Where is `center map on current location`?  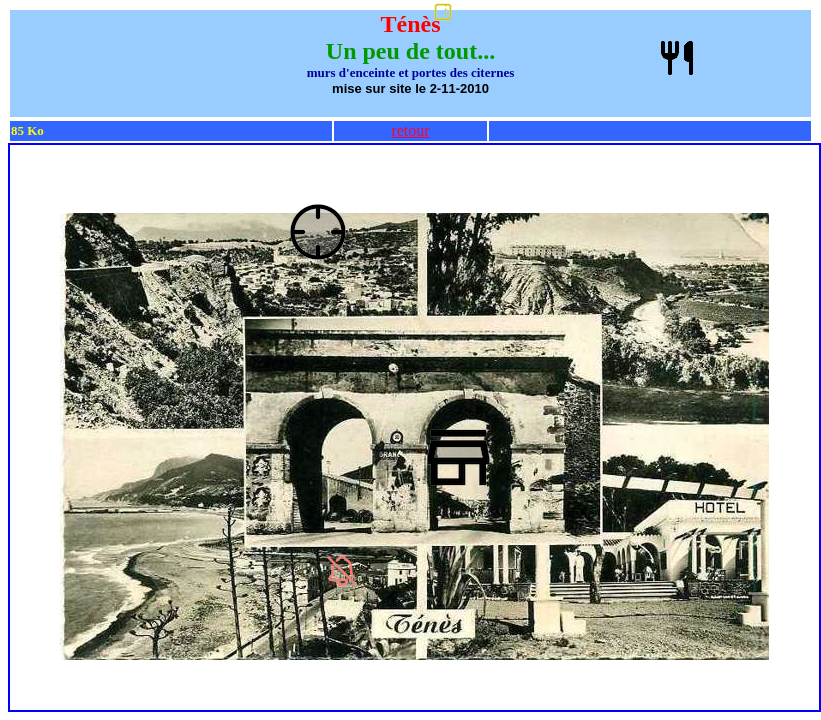 center map on current location is located at coordinates (318, 232).